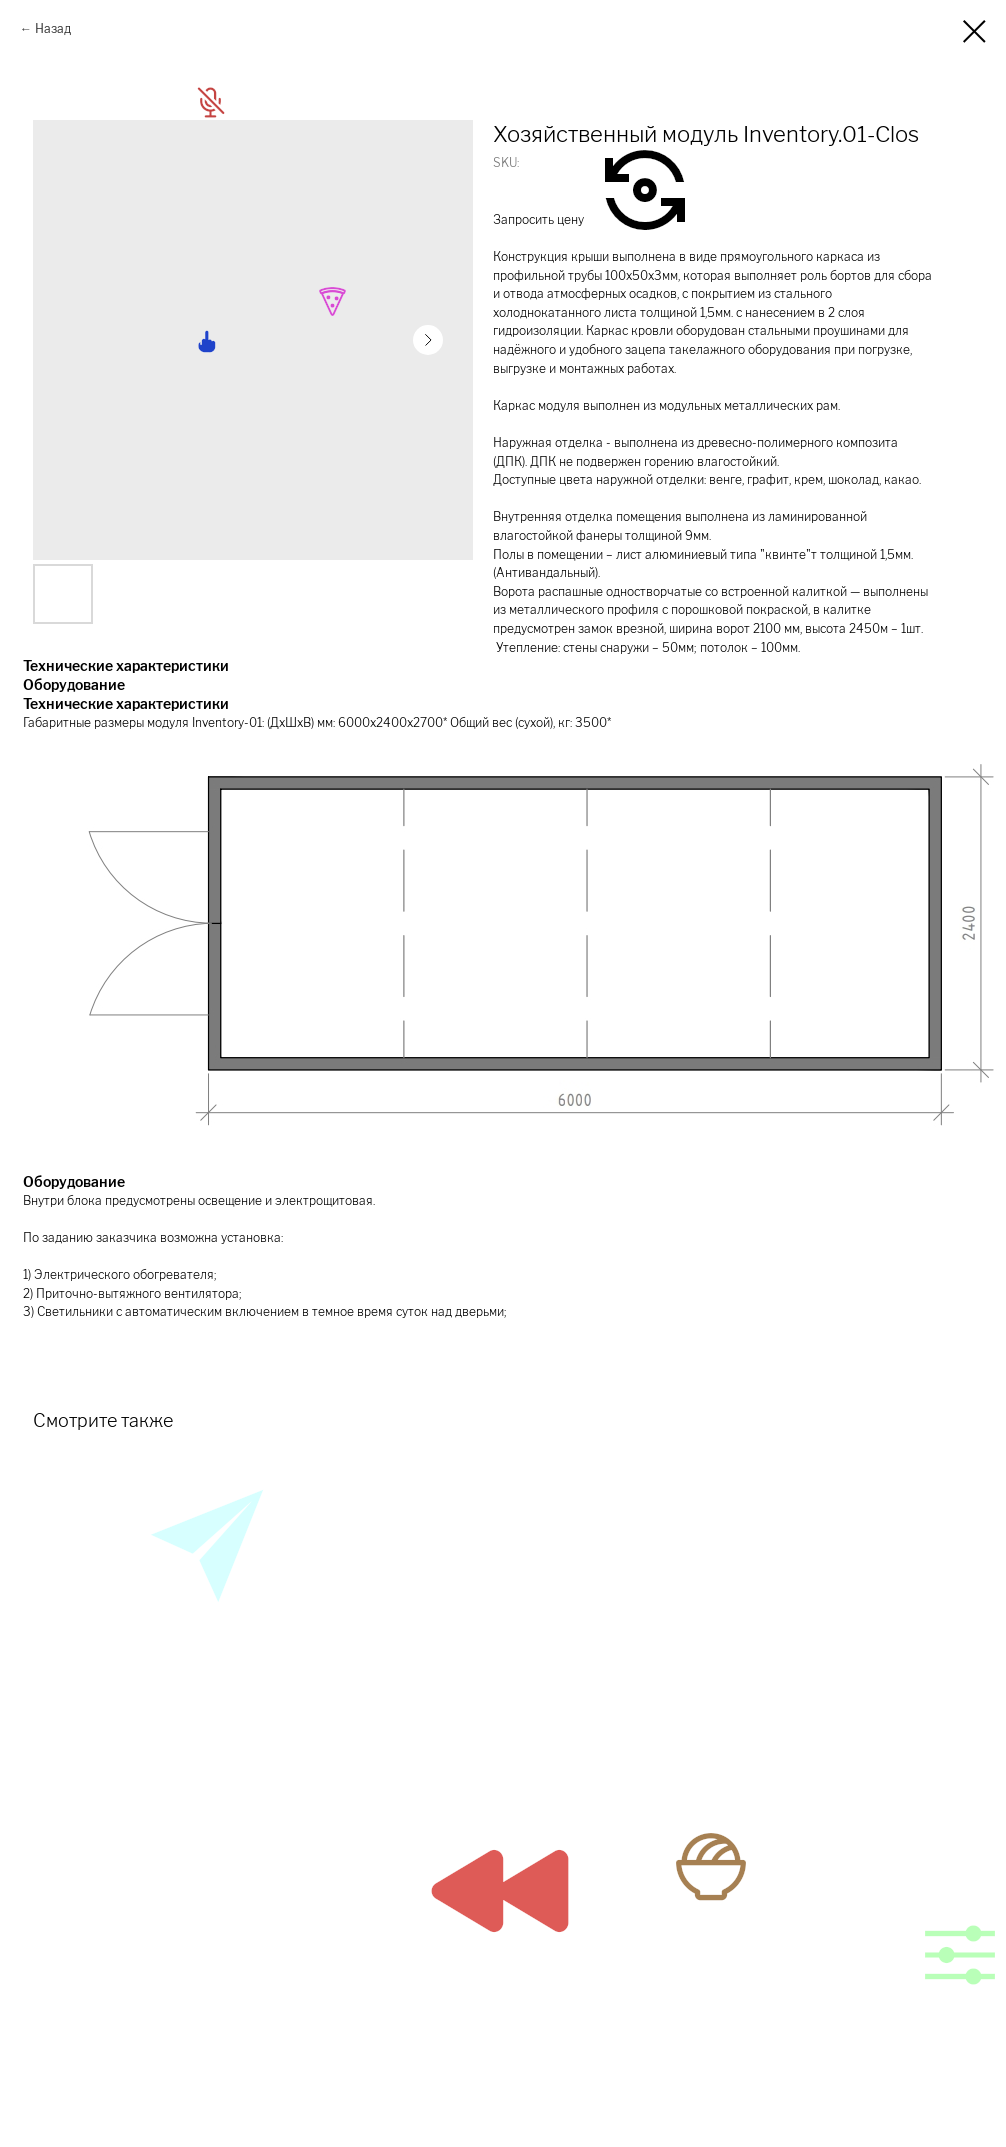 The width and height of the screenshot is (1006, 2147). I want to click on skip to previous track, so click(500, 1891).